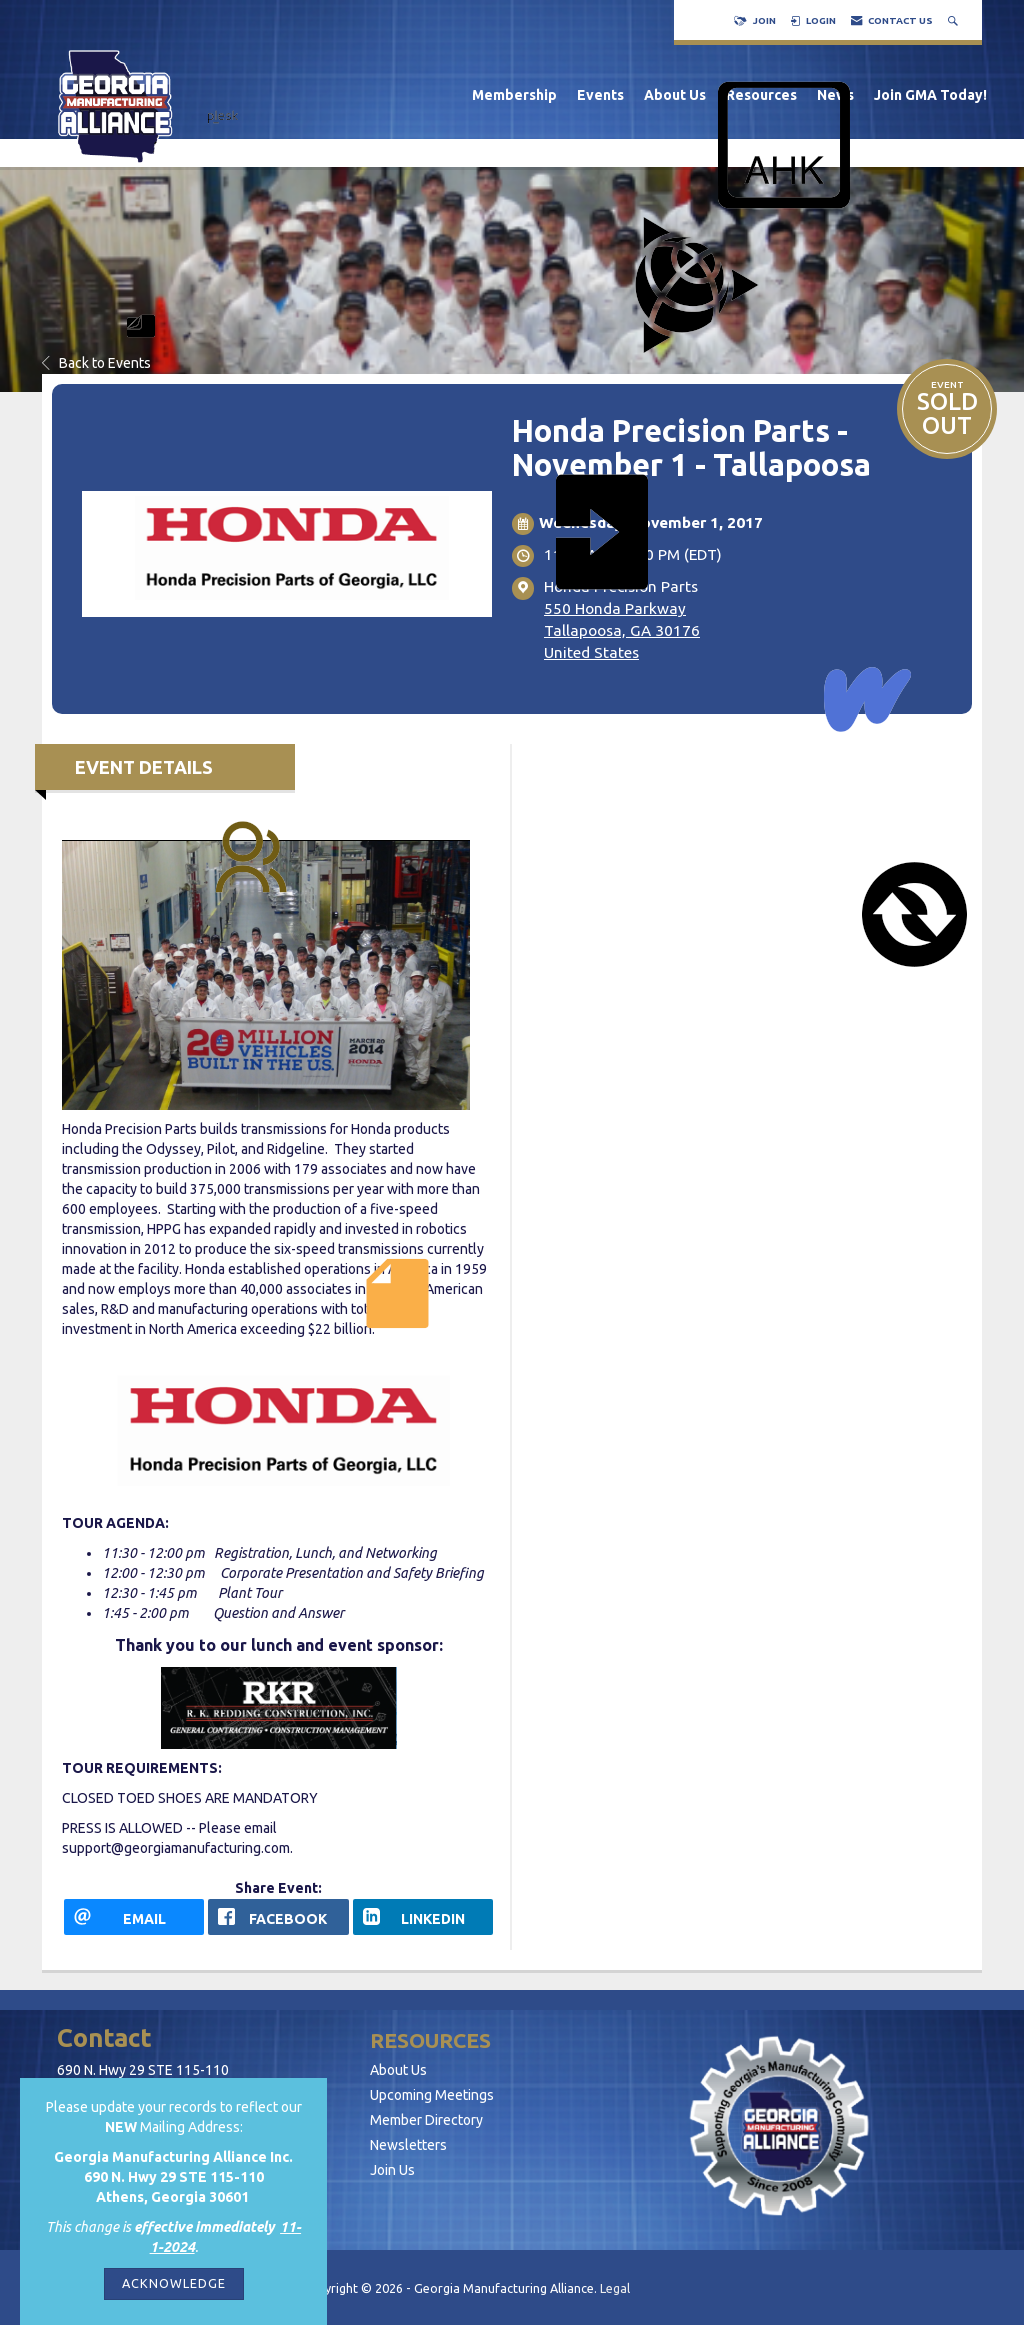 The image size is (1024, 2345). Describe the element at coordinates (697, 285) in the screenshot. I see `trimble company logo` at that location.